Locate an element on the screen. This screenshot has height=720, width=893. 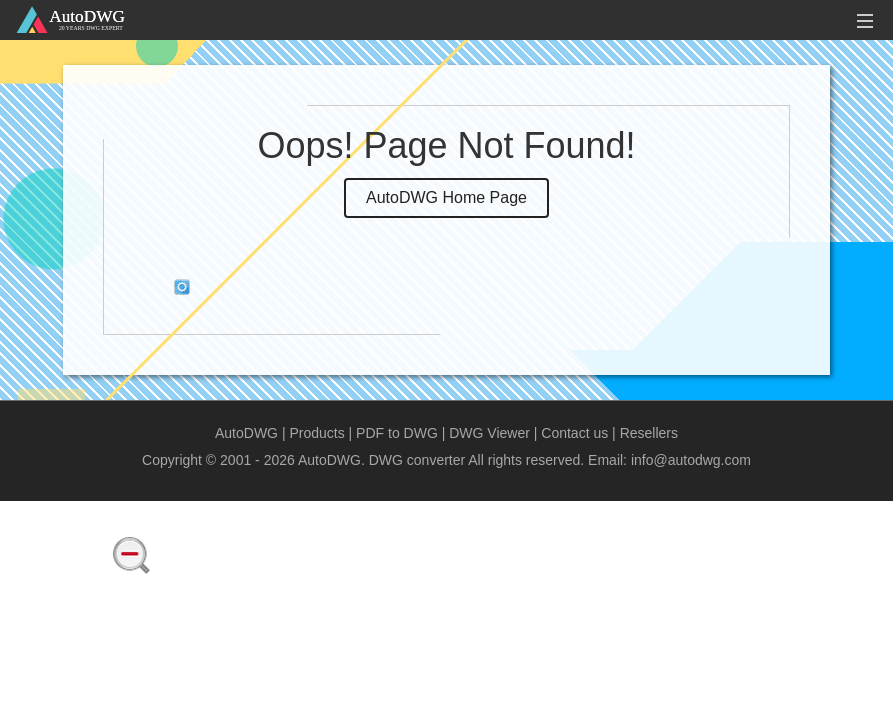
windows executable file (.exe) is located at coordinates (182, 287).